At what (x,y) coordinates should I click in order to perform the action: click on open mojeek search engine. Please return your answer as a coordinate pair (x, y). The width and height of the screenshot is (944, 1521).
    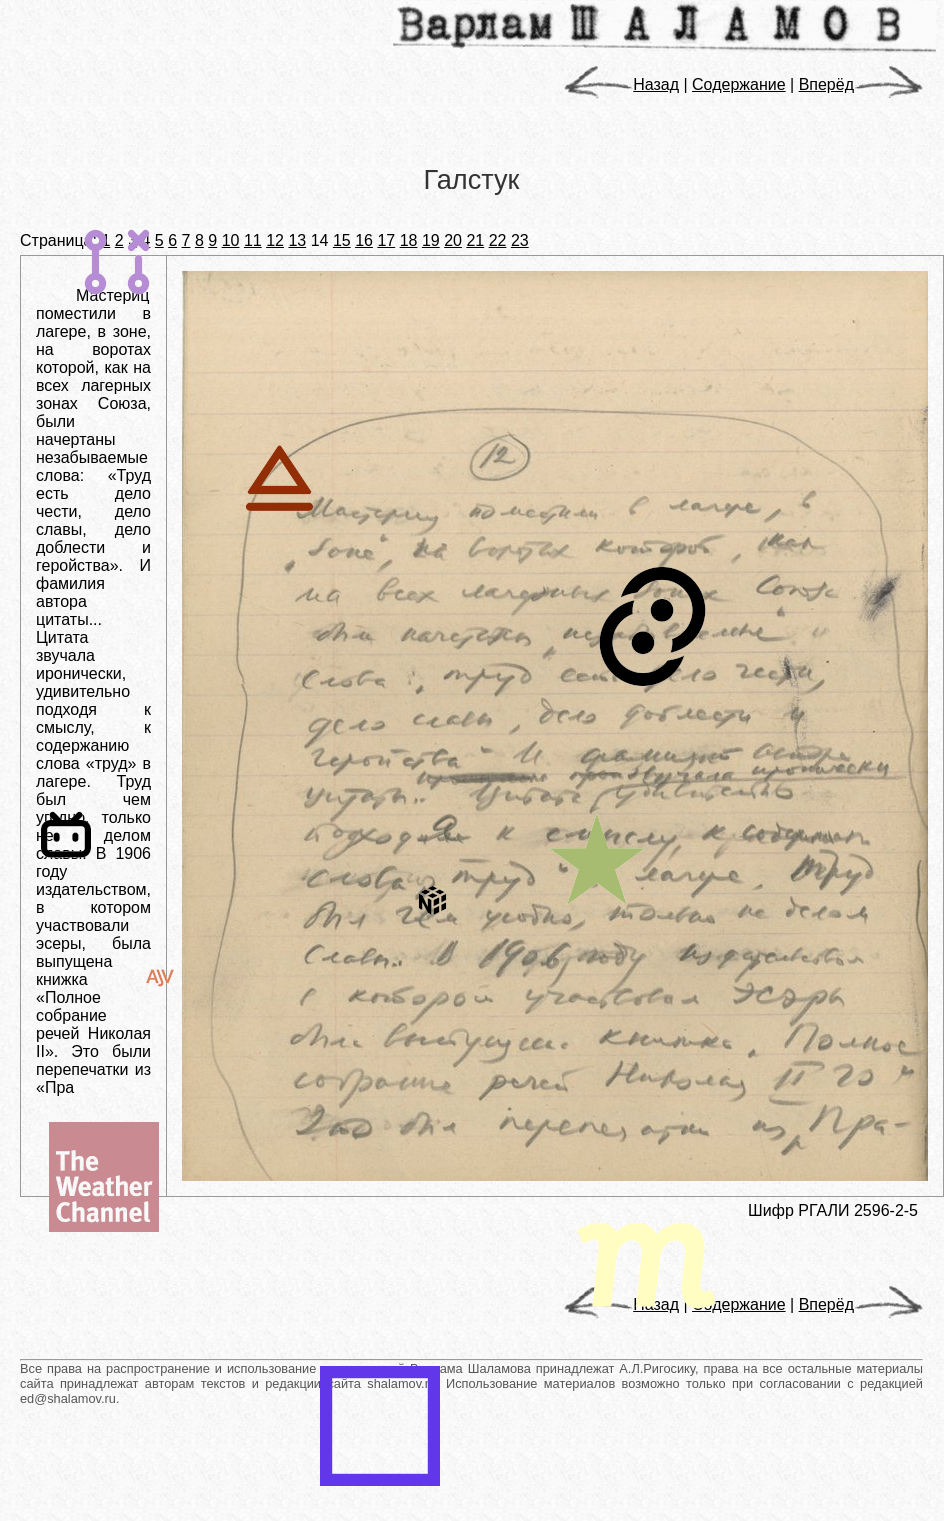
    Looking at the image, I should click on (646, 1265).